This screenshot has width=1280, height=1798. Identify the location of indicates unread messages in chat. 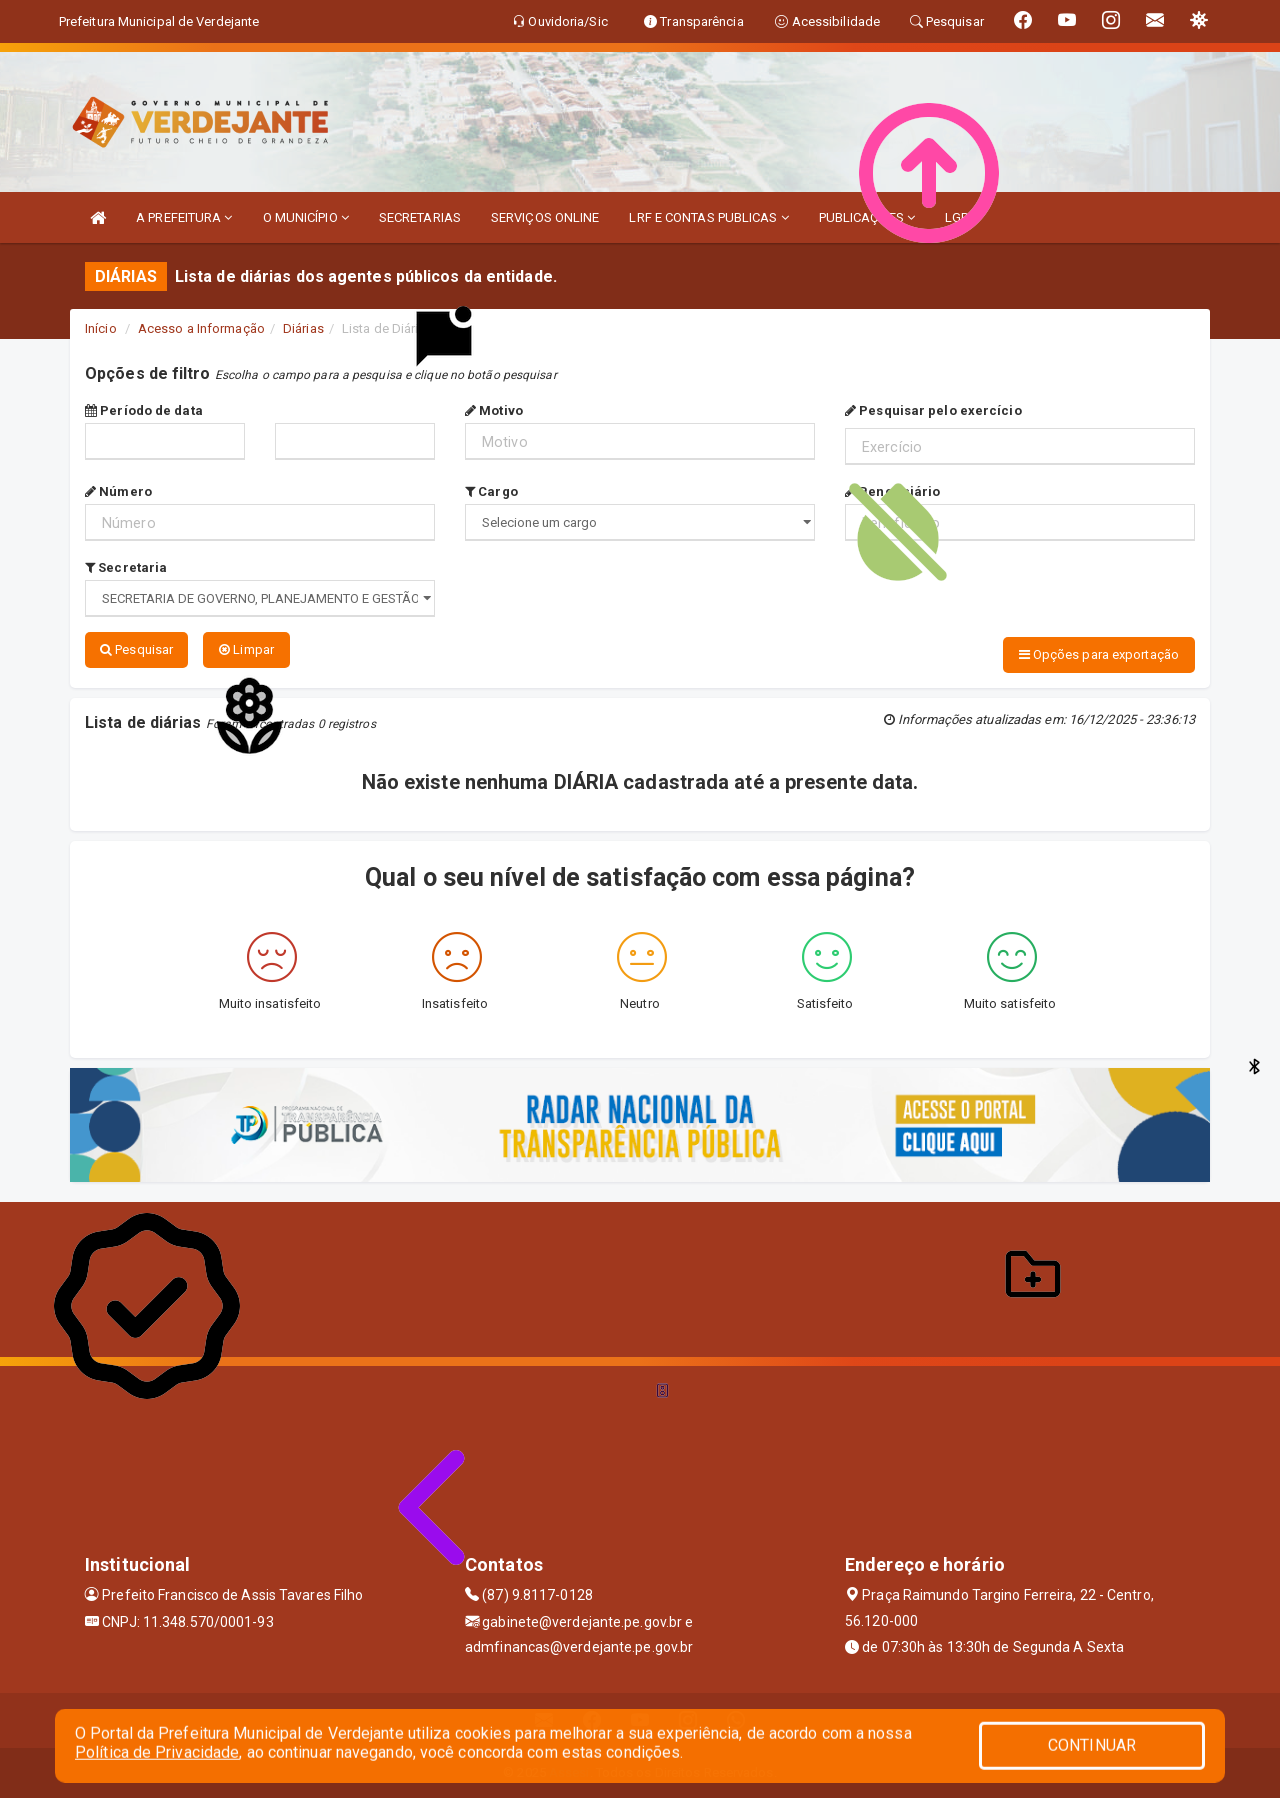
(444, 339).